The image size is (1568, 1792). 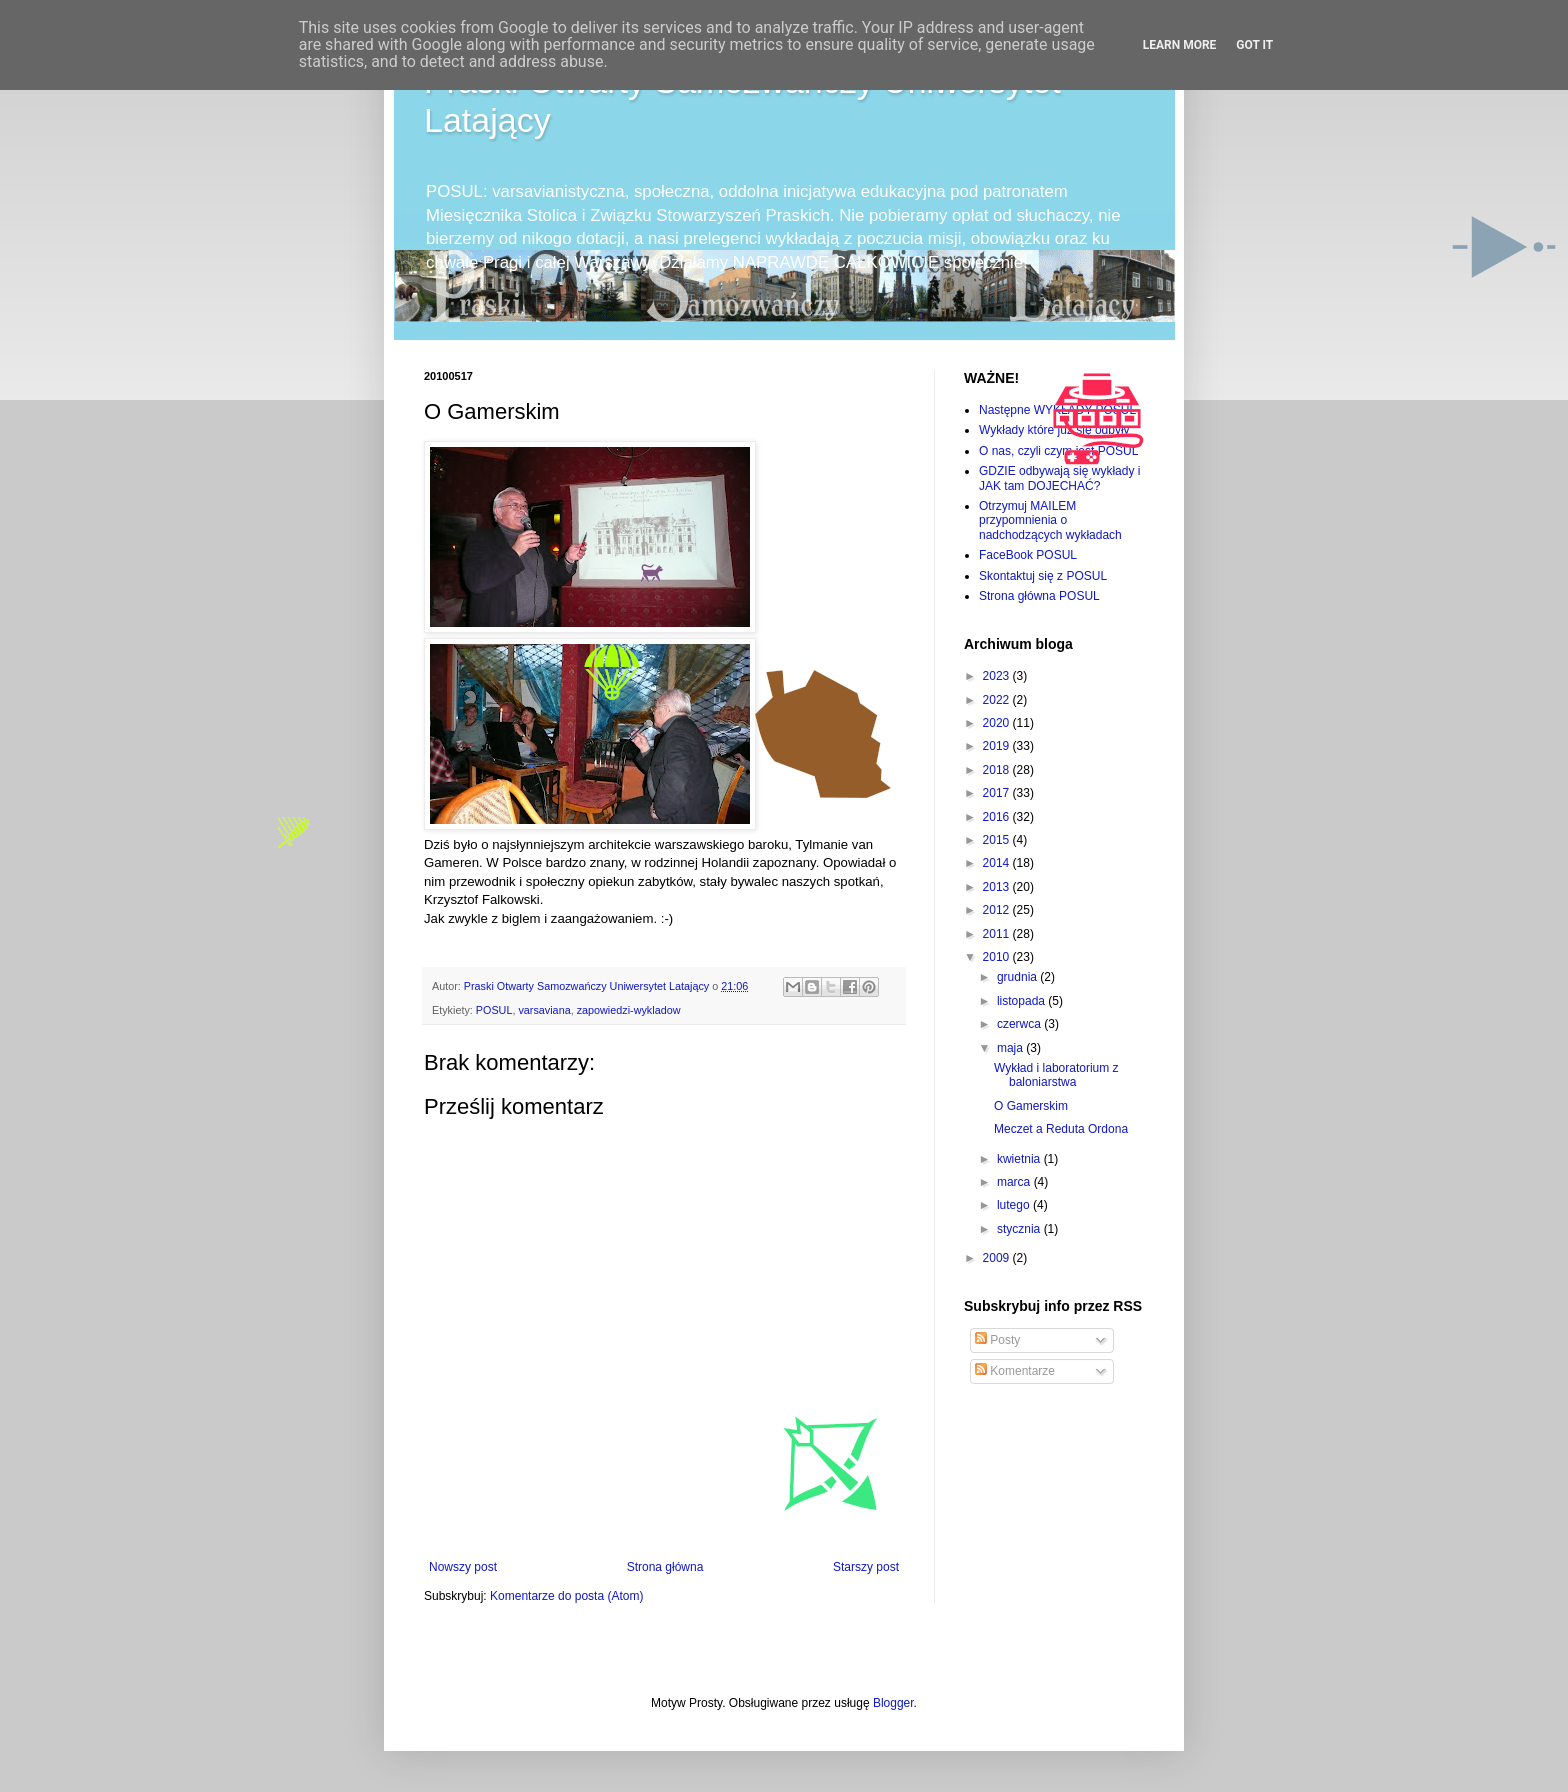 I want to click on equip ranged weapon, so click(x=830, y=1464).